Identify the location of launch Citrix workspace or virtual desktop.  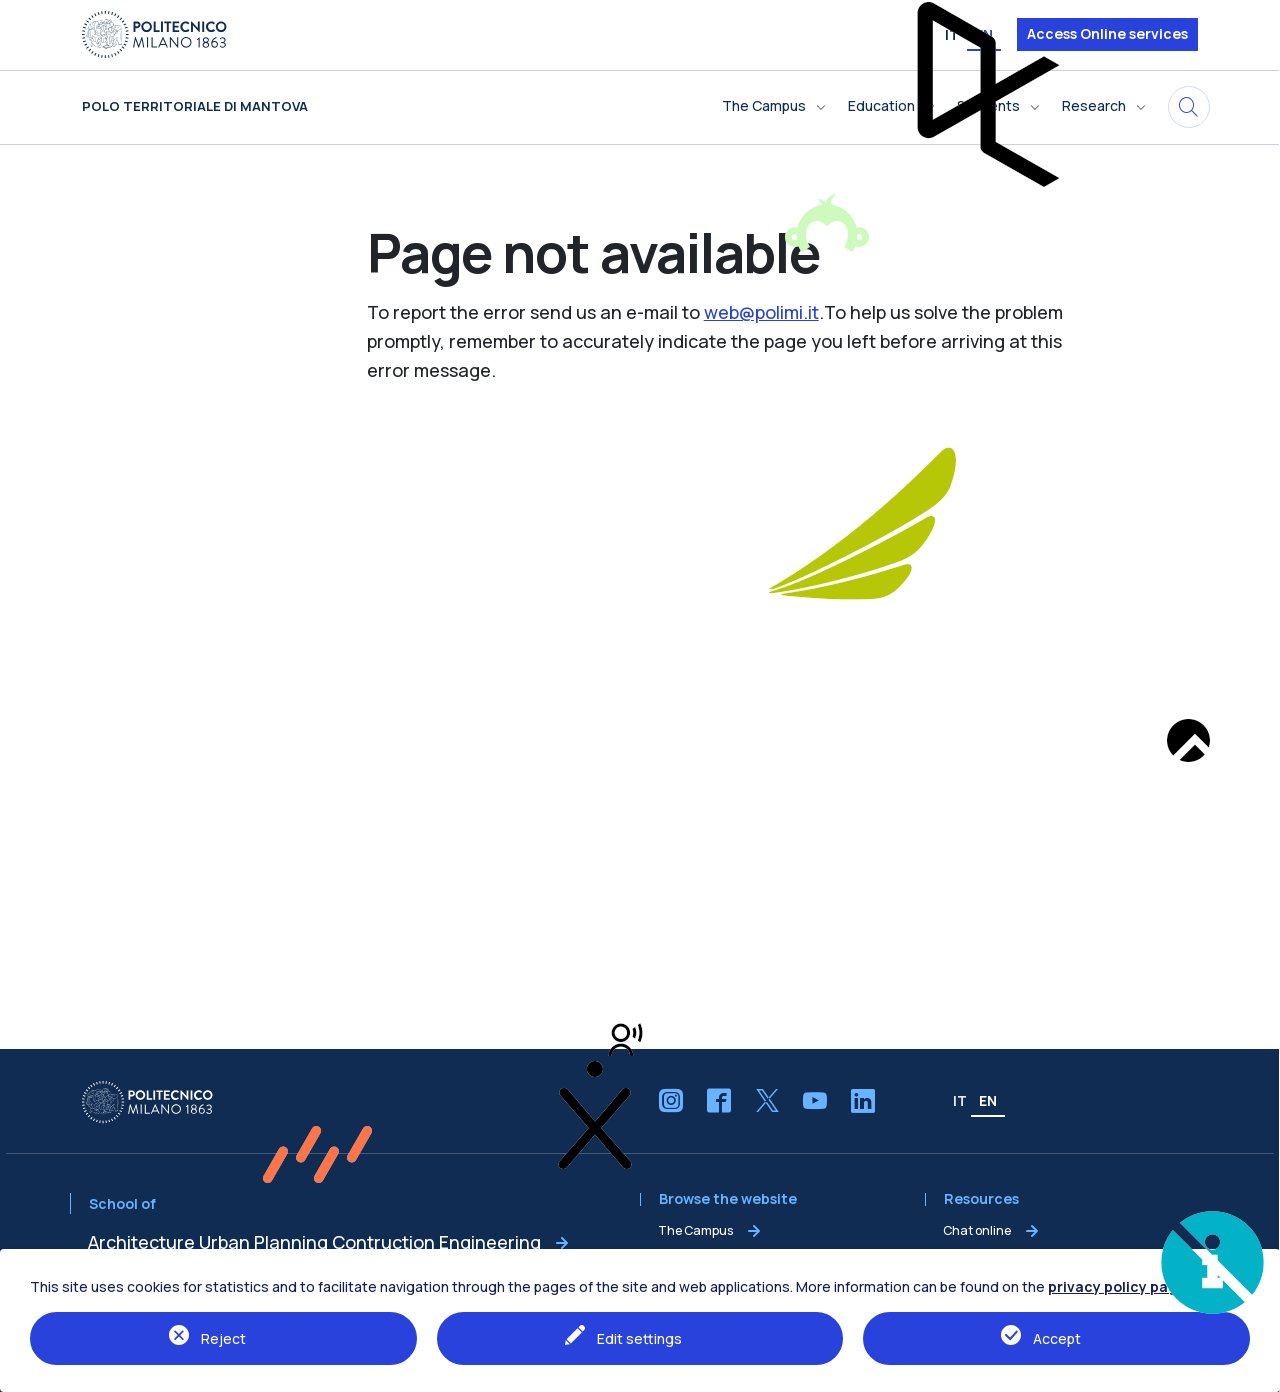
(595, 1115).